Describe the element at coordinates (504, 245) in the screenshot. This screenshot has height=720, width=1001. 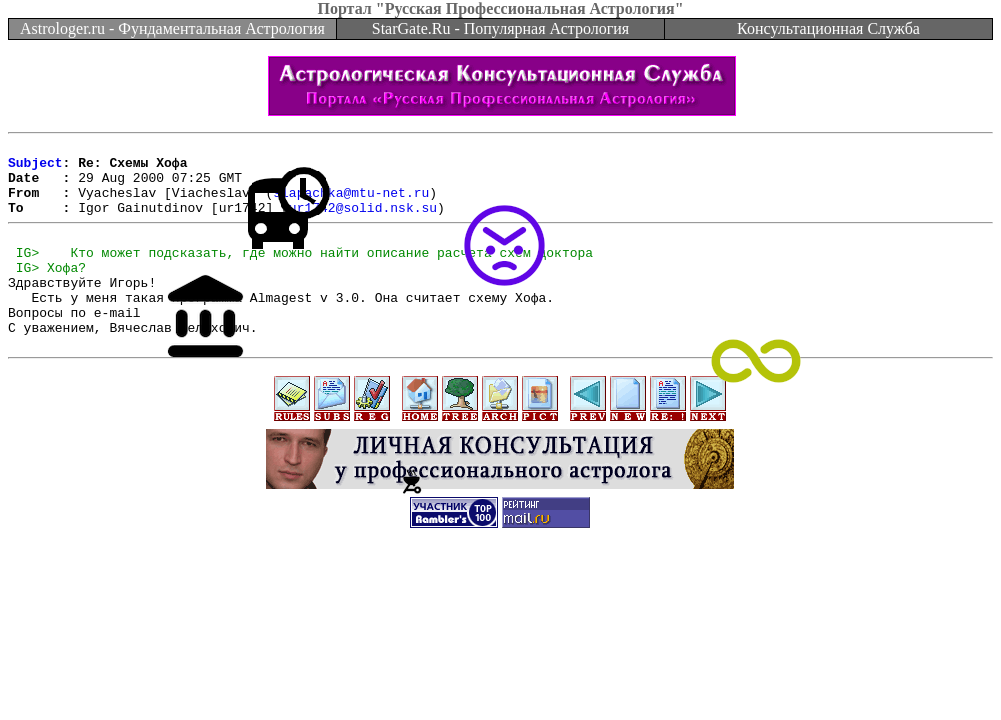
I see `react with anger to a post or message` at that location.